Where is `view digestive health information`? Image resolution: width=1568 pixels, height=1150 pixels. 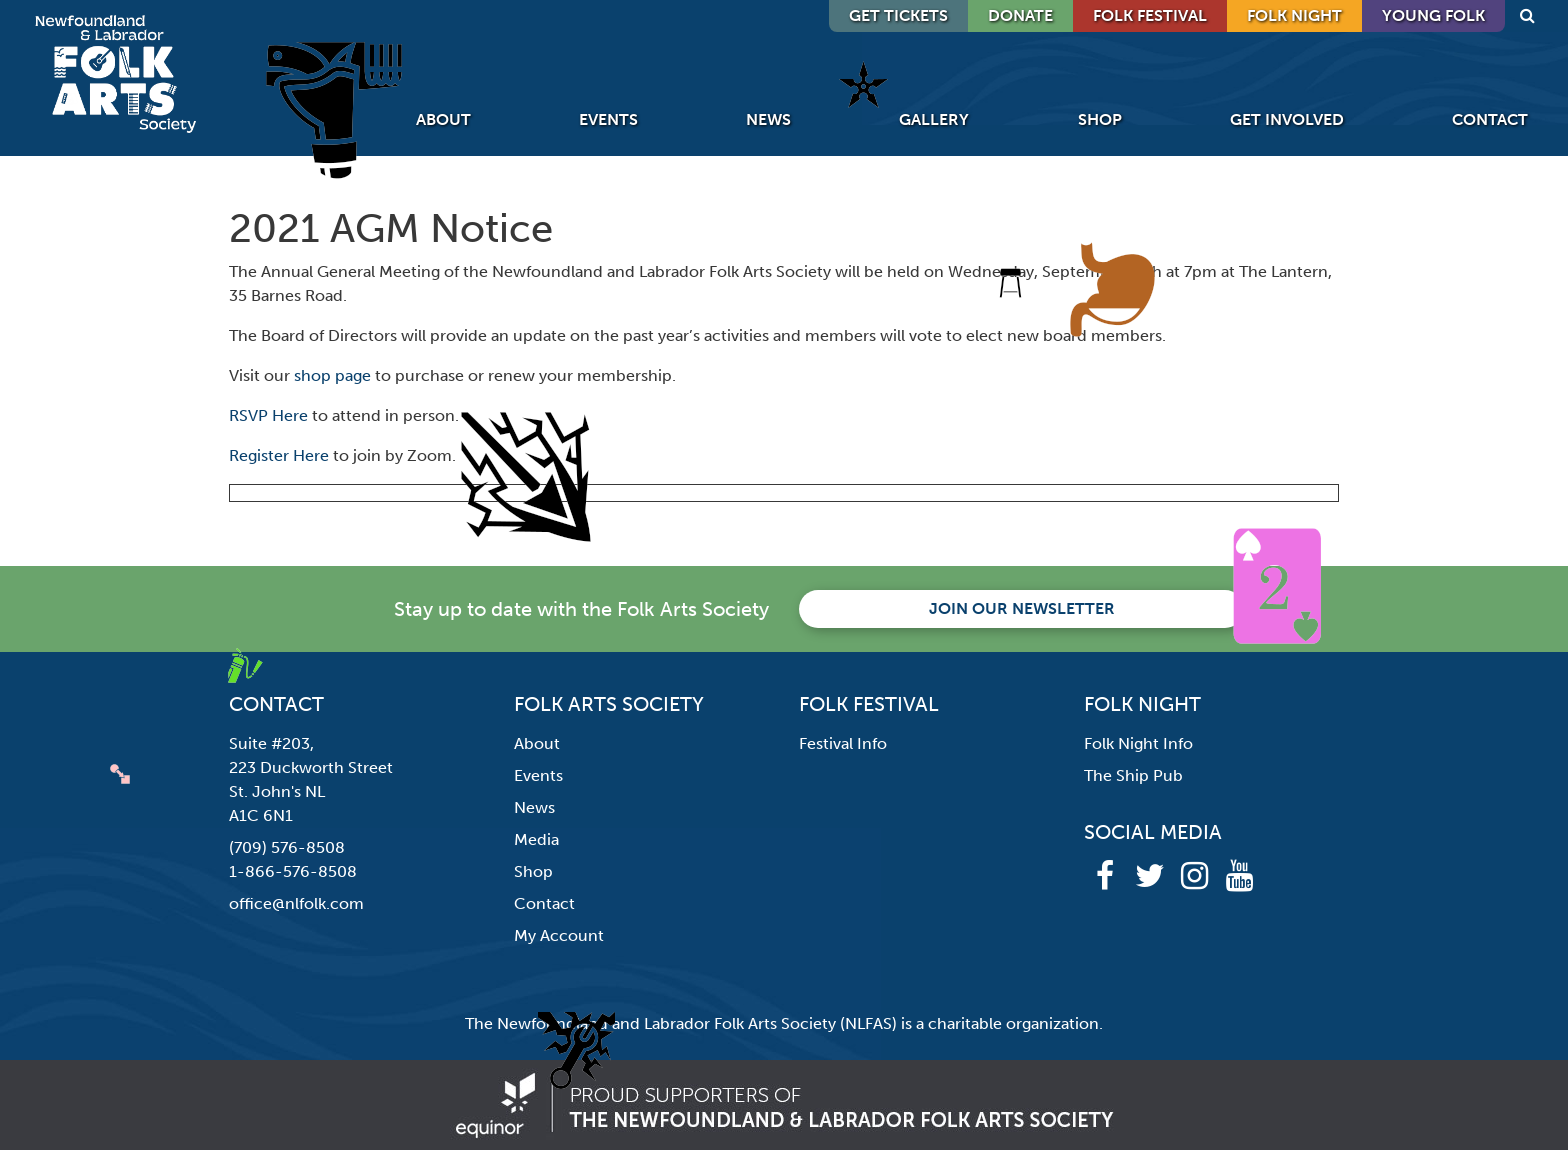 view digestive health information is located at coordinates (1112, 289).